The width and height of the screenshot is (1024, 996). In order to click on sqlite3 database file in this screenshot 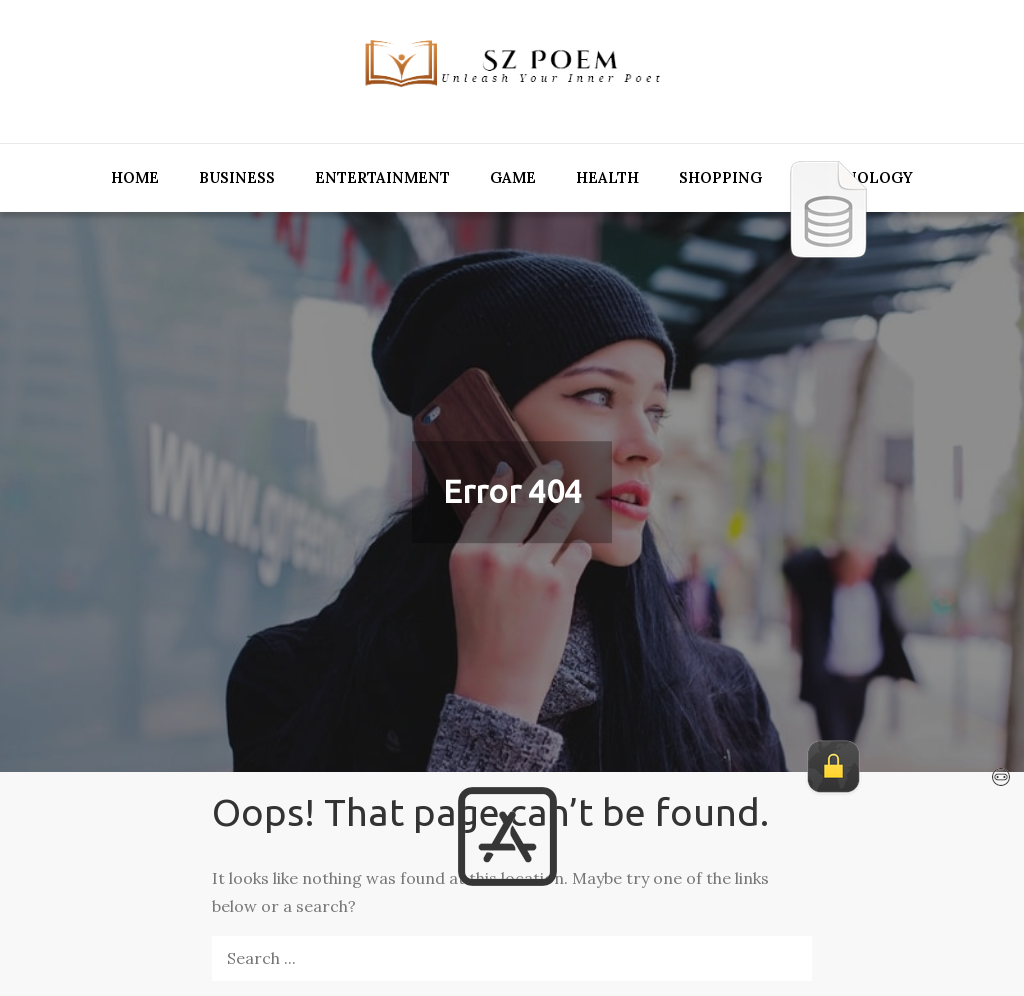, I will do `click(828, 209)`.